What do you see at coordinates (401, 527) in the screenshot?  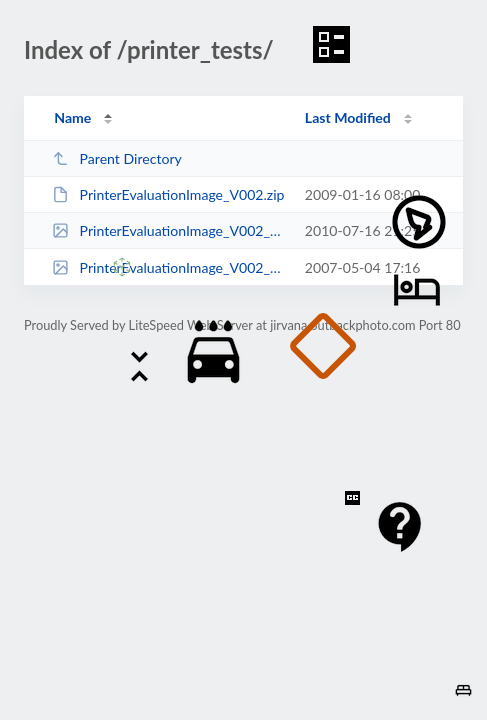 I see `contact customer support` at bounding box center [401, 527].